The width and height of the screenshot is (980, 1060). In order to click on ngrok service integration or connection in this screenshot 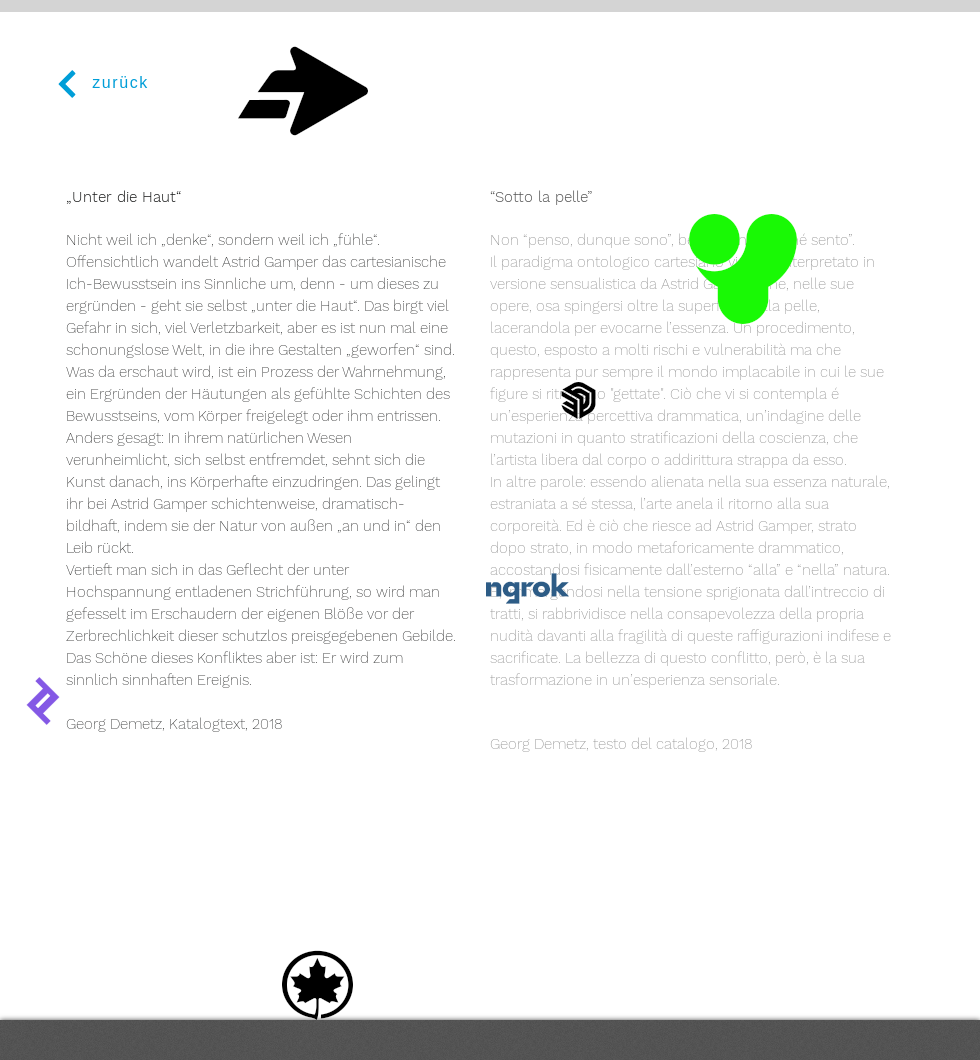, I will do `click(527, 588)`.